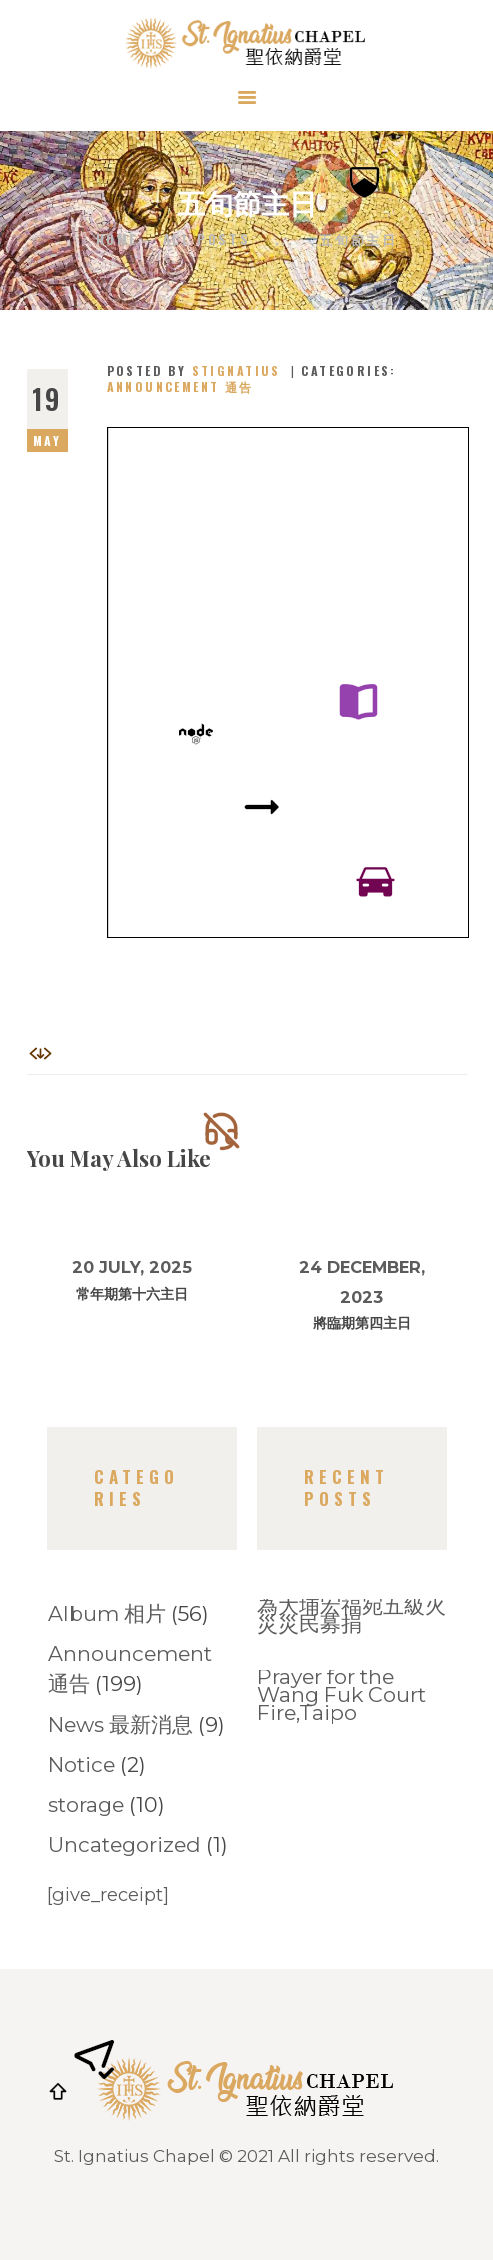  What do you see at coordinates (58, 2092) in the screenshot?
I see `upload a file or content` at bounding box center [58, 2092].